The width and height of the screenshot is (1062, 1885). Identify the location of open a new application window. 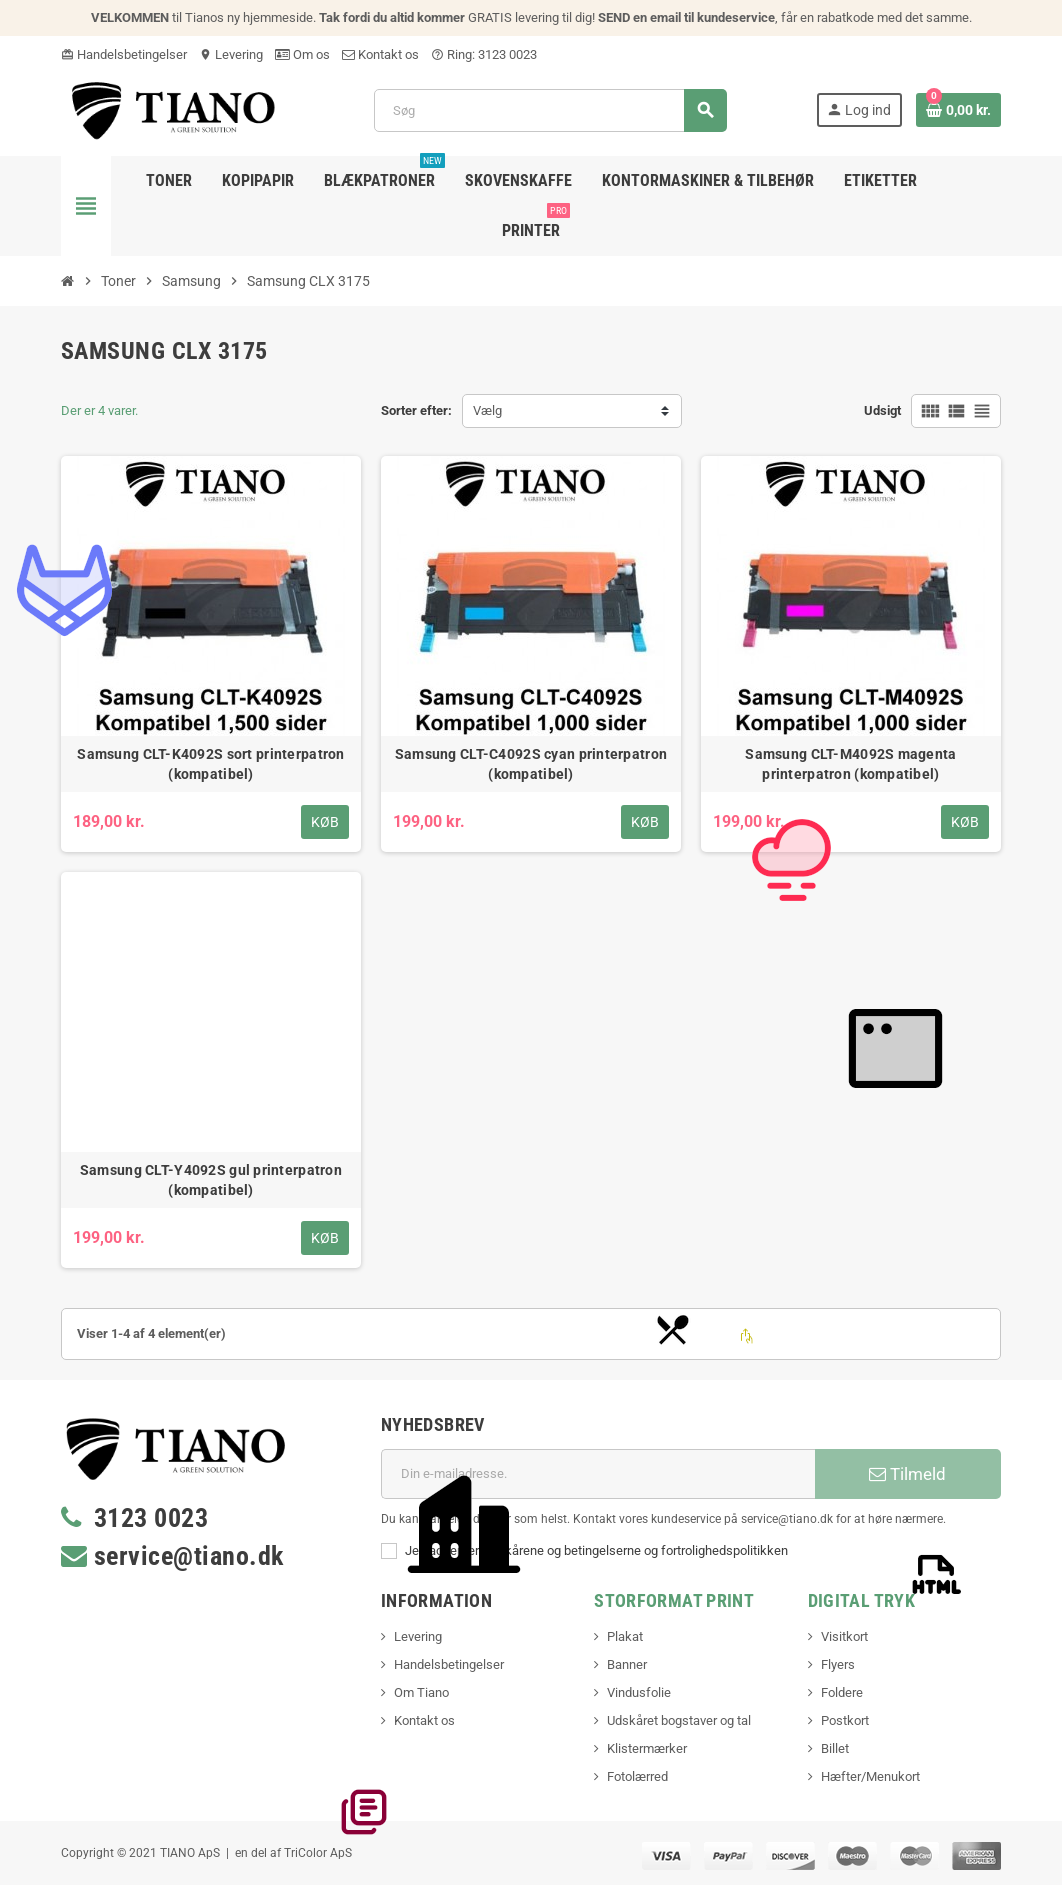
(895, 1048).